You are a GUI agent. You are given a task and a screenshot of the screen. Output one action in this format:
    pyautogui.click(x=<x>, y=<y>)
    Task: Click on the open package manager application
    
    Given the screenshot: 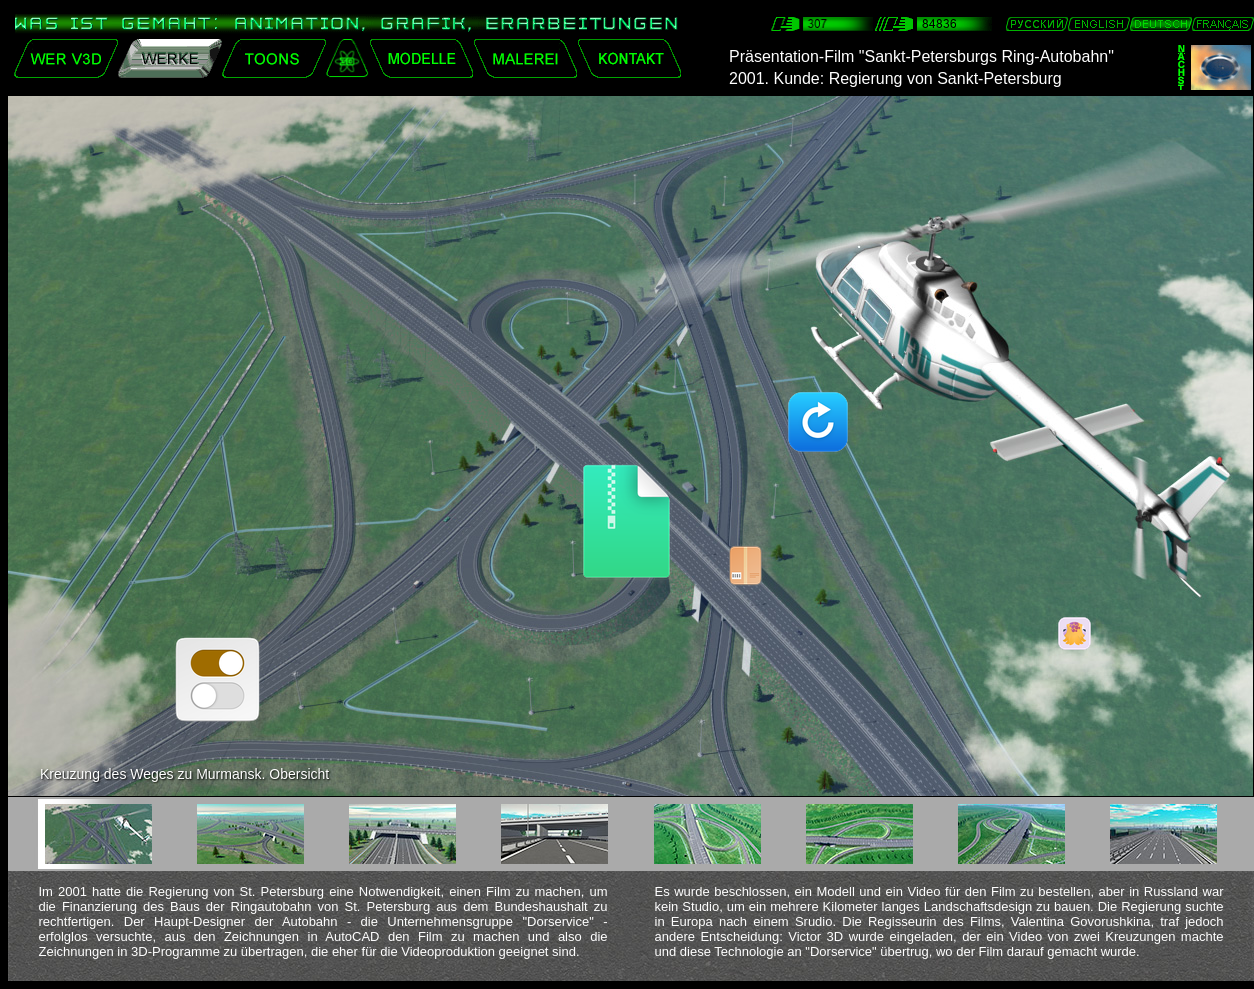 What is the action you would take?
    pyautogui.click(x=745, y=565)
    